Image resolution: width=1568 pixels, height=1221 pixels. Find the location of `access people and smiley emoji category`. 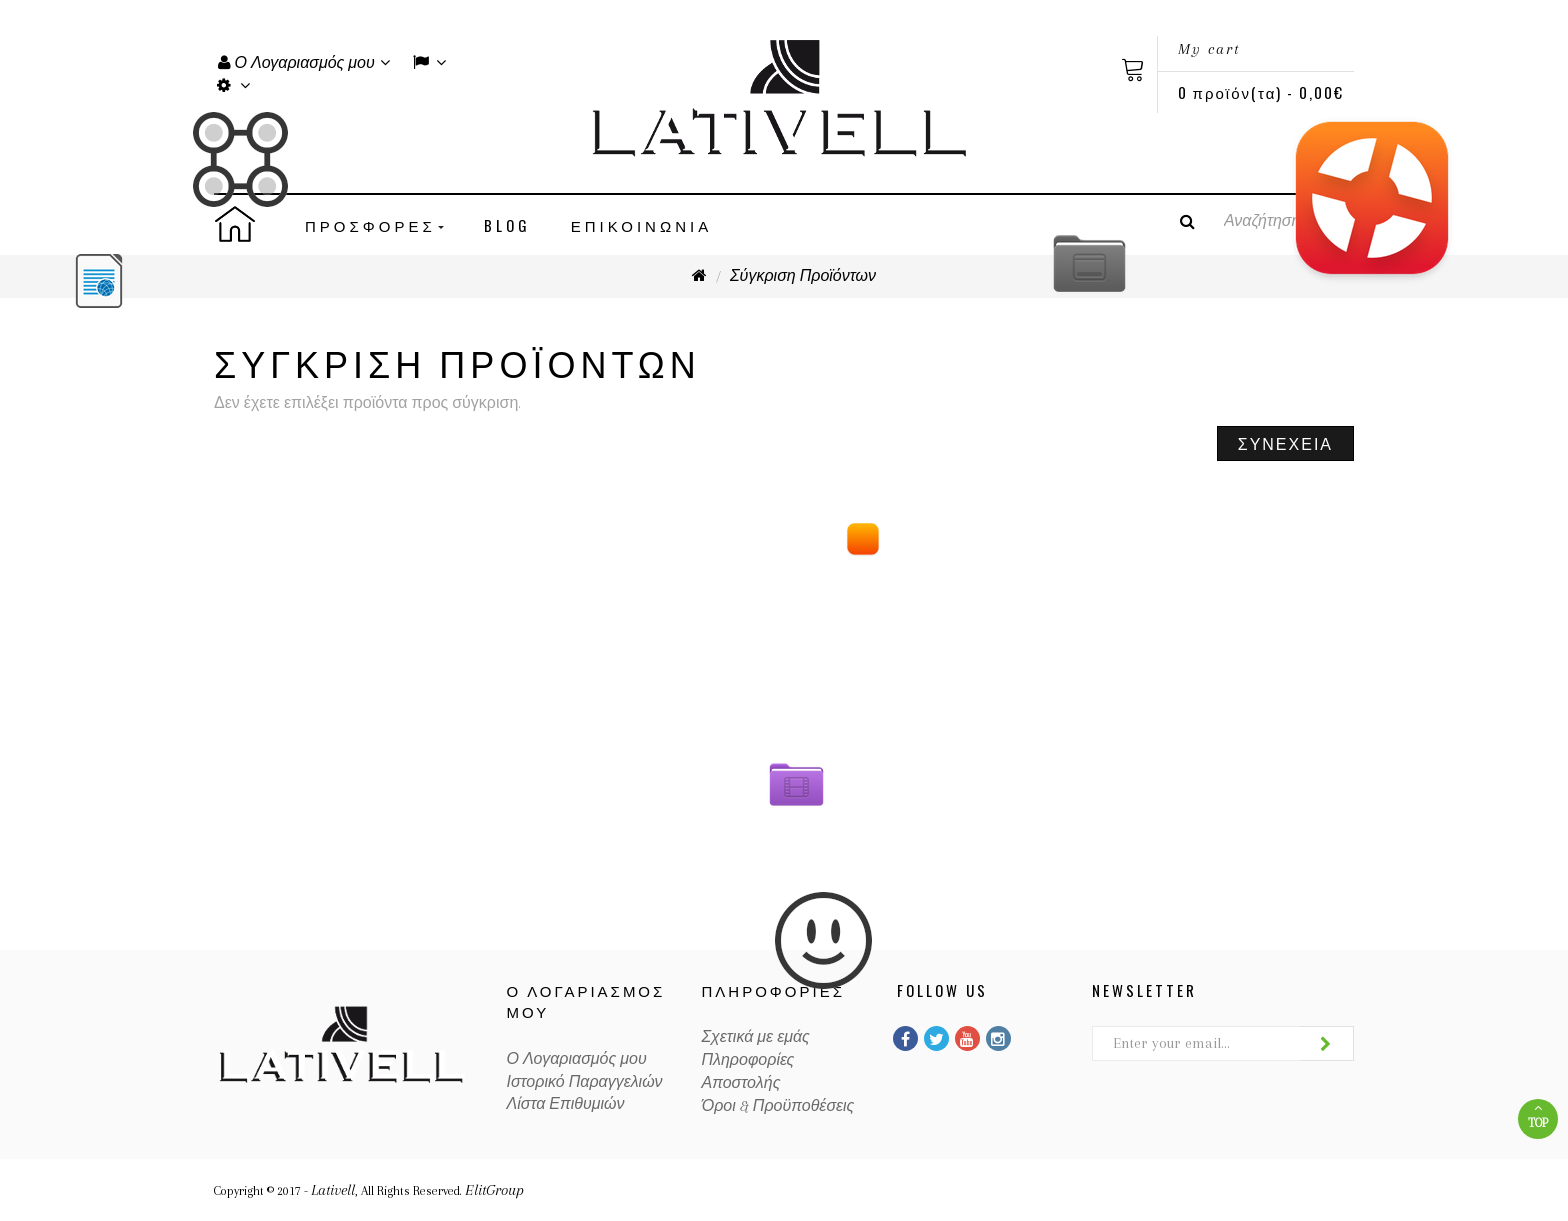

access people and smiley emoji category is located at coordinates (823, 940).